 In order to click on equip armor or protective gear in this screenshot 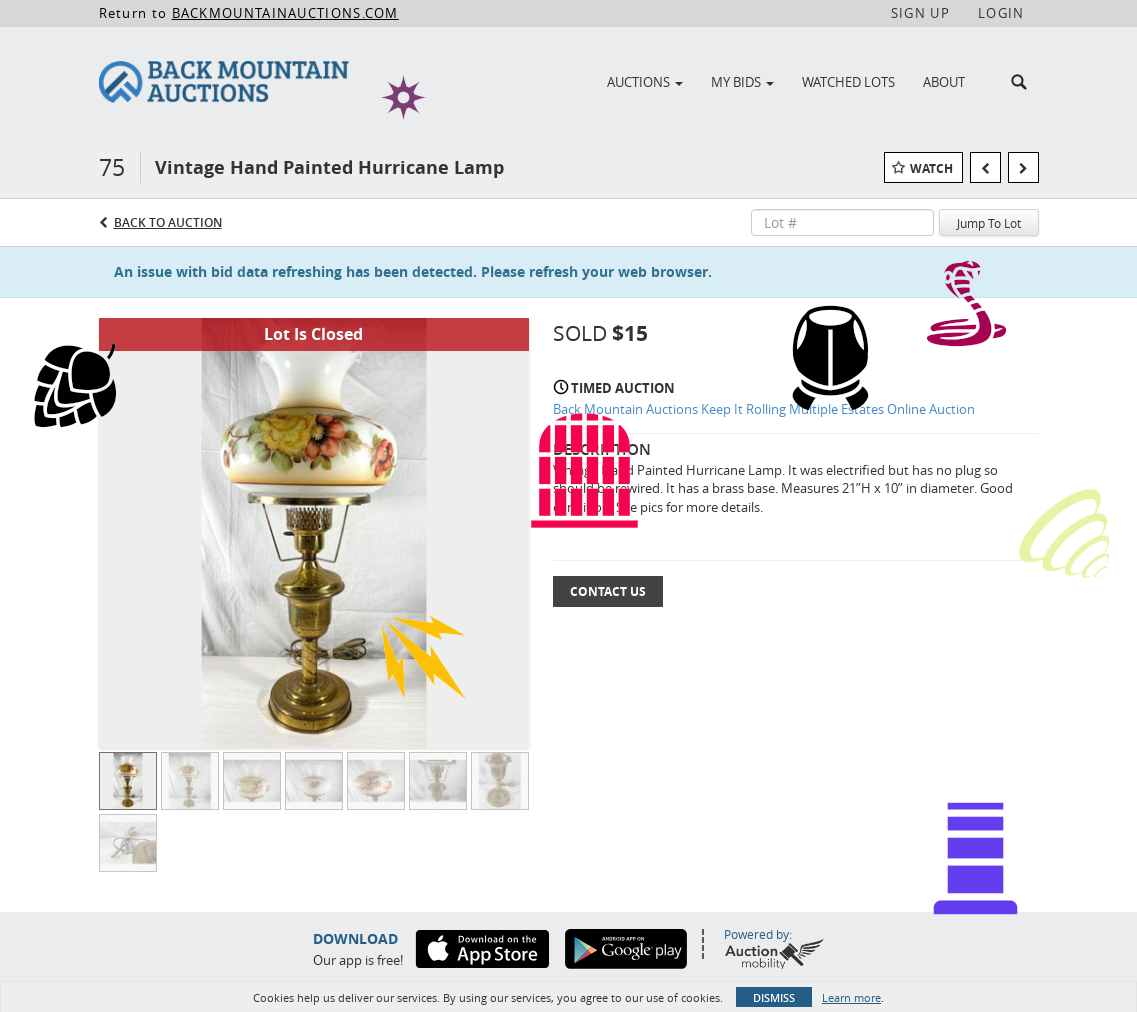, I will do `click(829, 357)`.